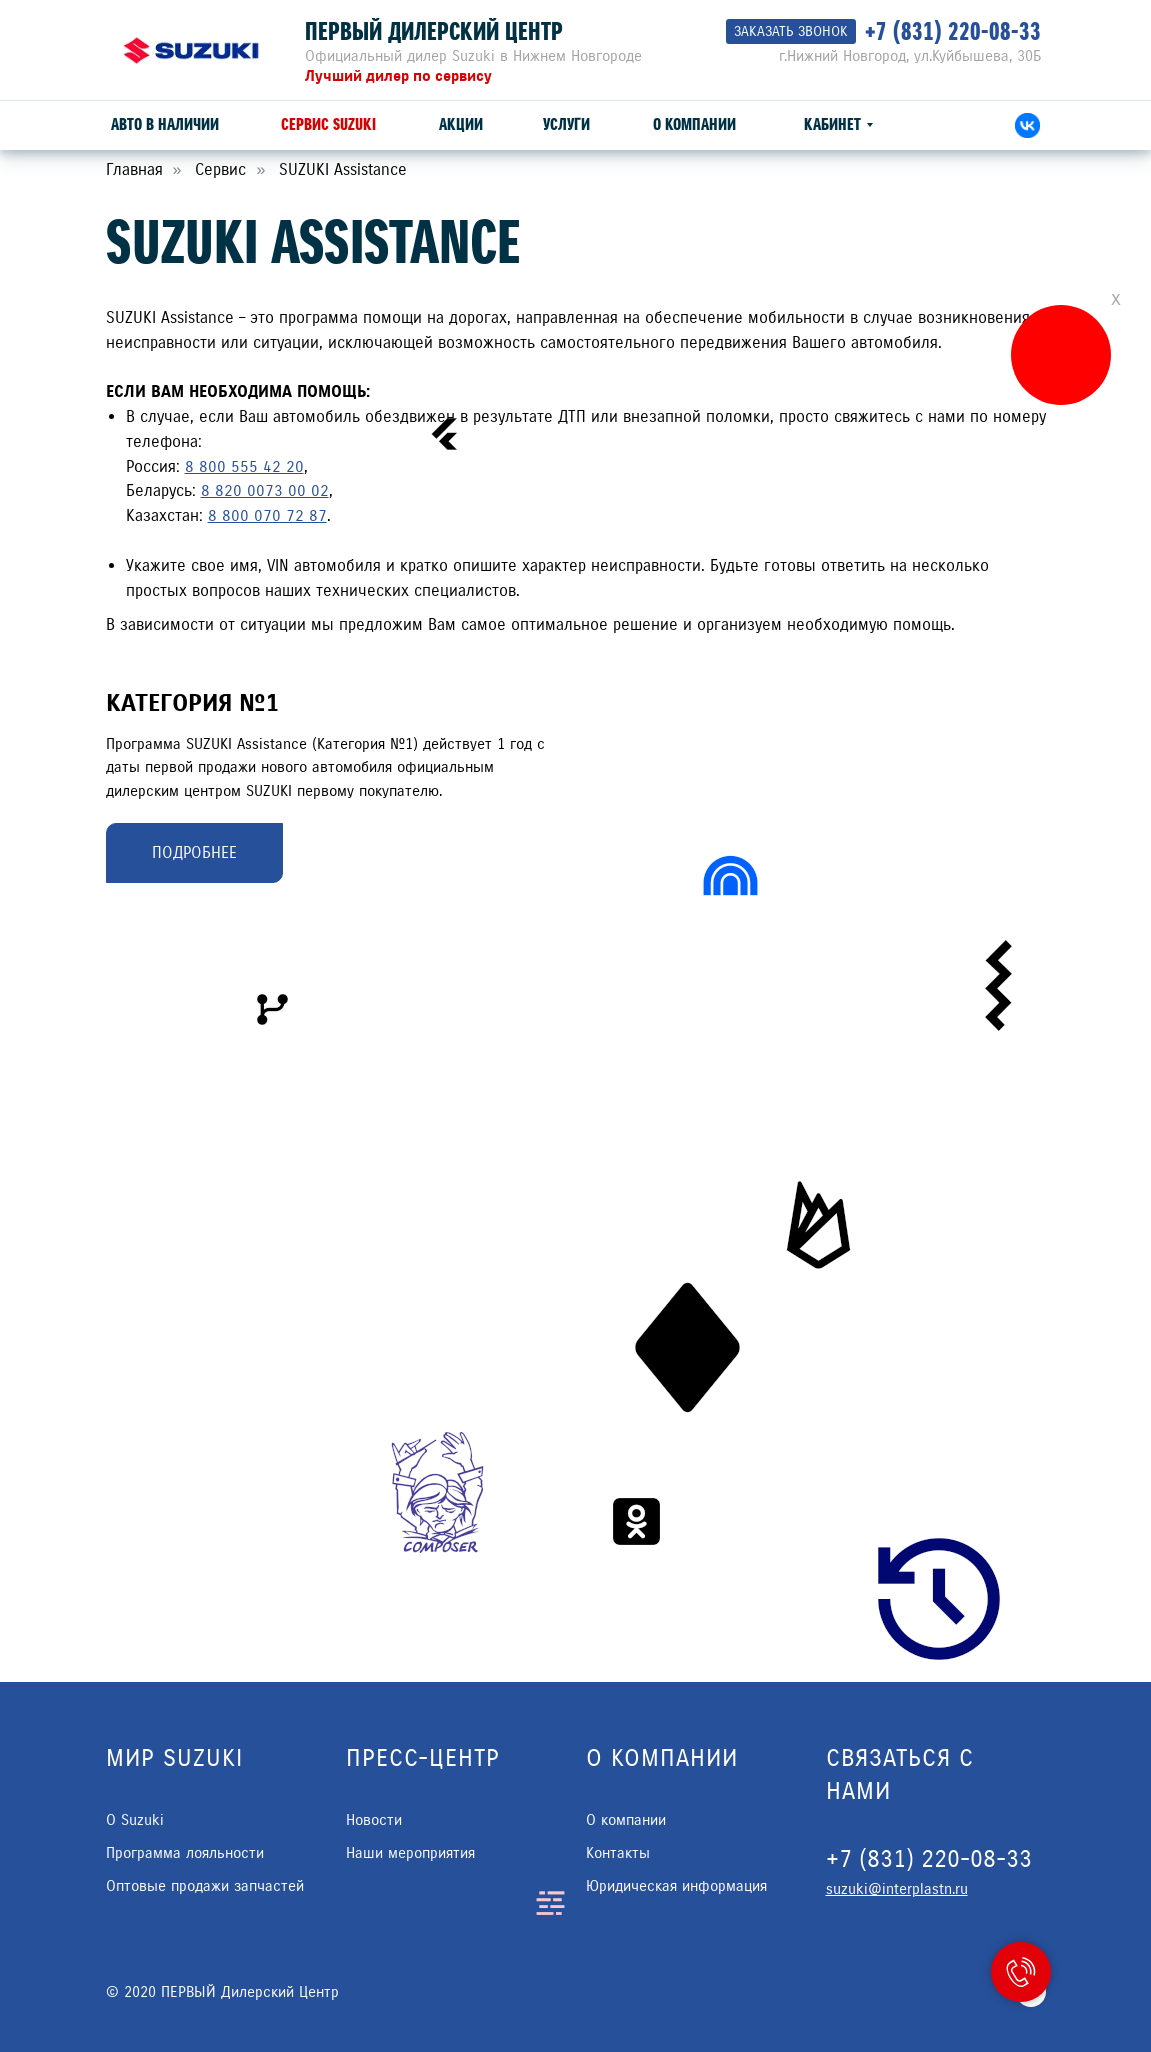 This screenshot has width=1151, height=2052. I want to click on Flutter framework logo, so click(445, 434).